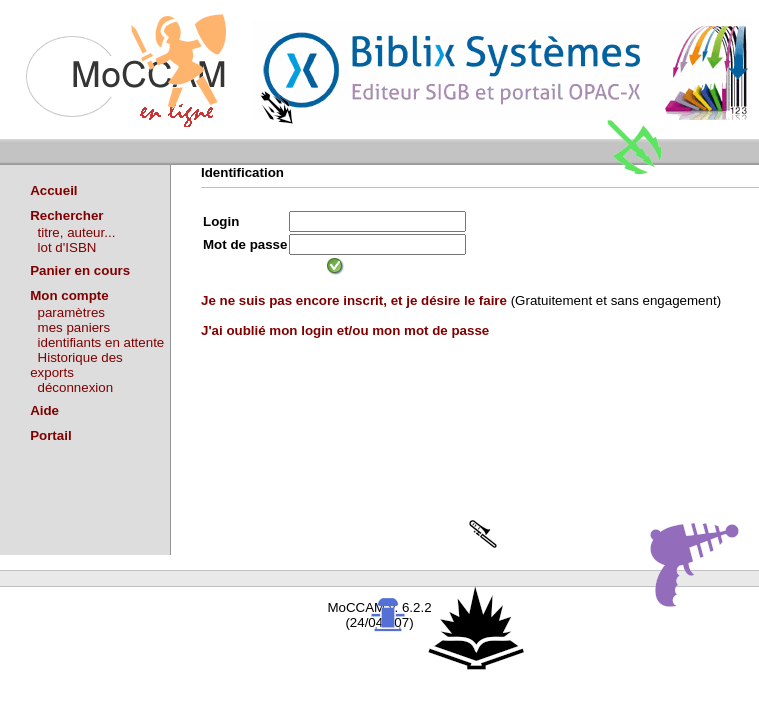 This screenshot has width=759, height=720. What do you see at coordinates (388, 614) in the screenshot?
I see `indicates a docking or mooring point in a nautical game` at bounding box center [388, 614].